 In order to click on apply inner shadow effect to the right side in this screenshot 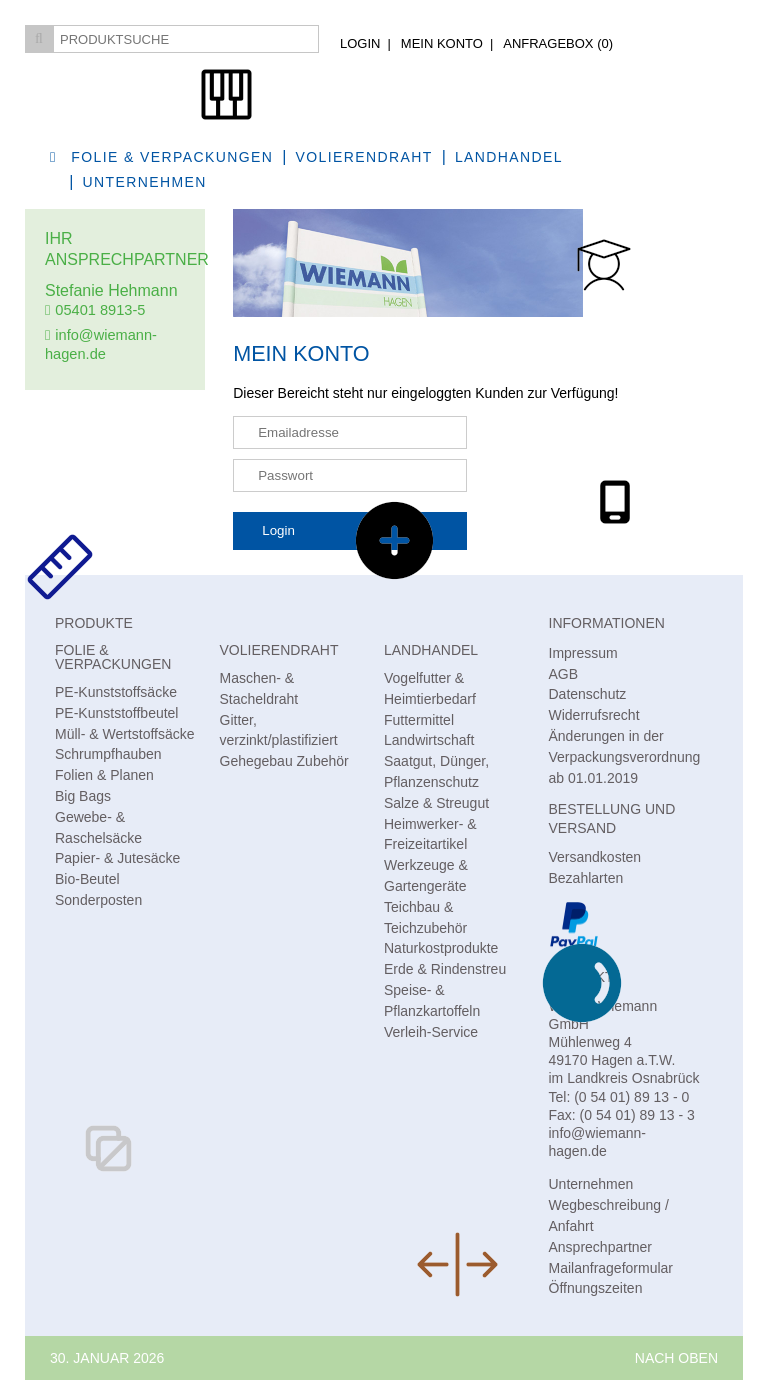, I will do `click(582, 983)`.